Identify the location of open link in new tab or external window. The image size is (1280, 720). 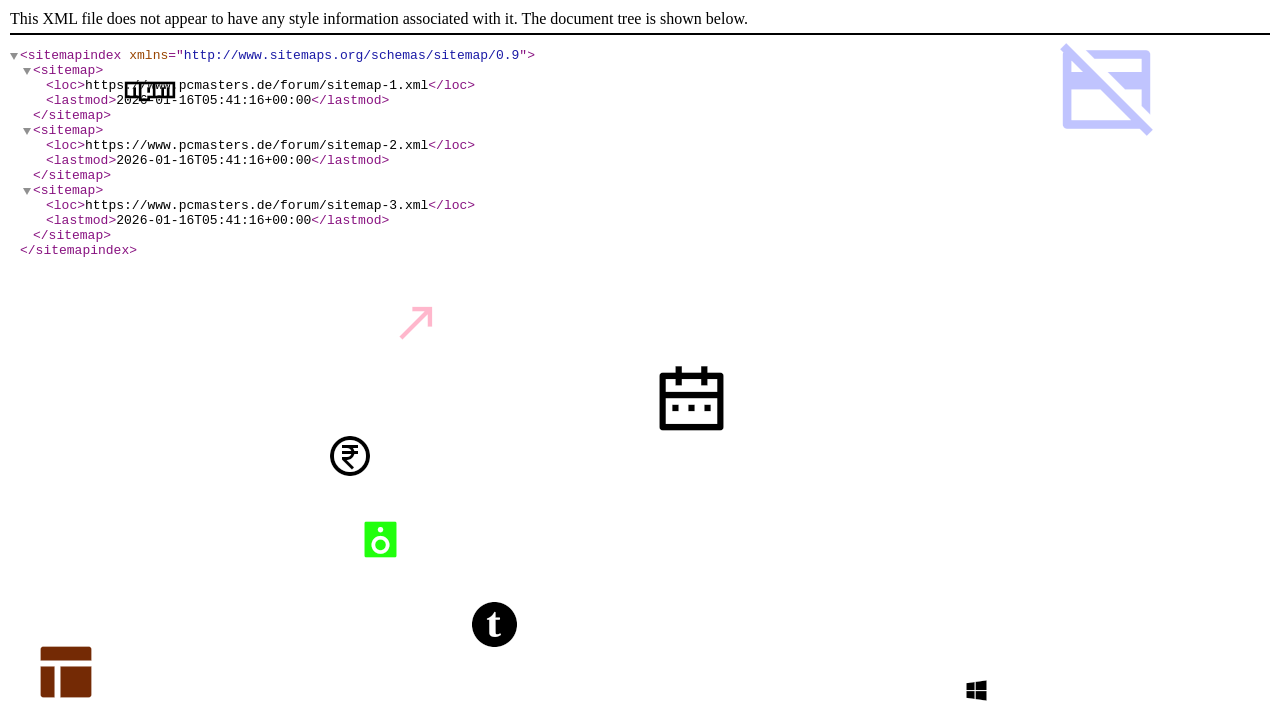
(416, 322).